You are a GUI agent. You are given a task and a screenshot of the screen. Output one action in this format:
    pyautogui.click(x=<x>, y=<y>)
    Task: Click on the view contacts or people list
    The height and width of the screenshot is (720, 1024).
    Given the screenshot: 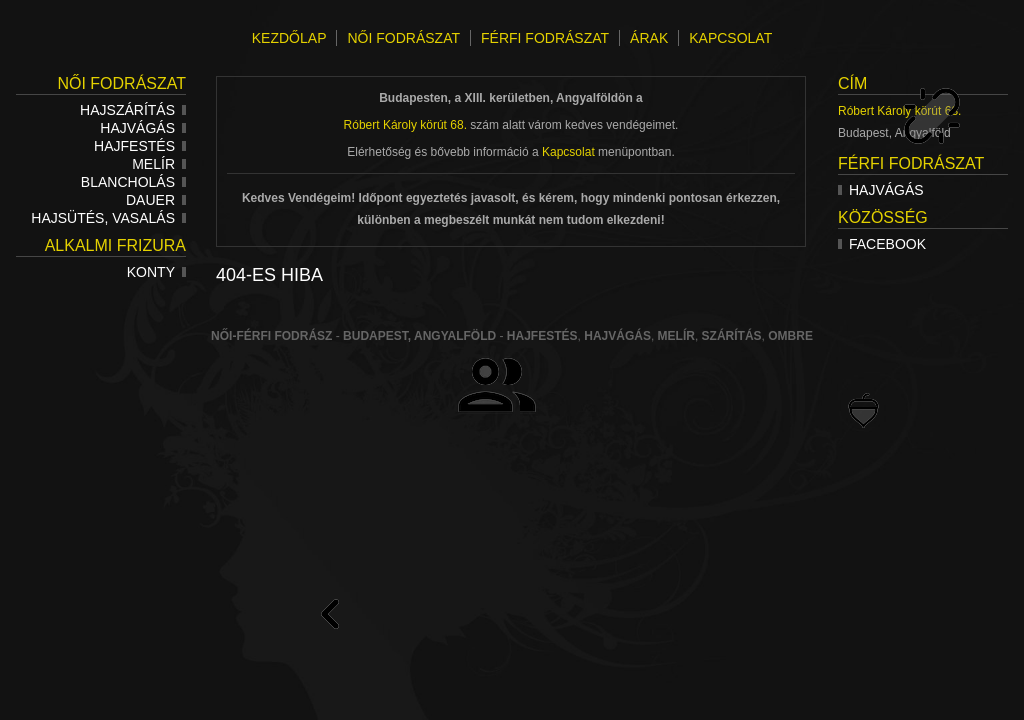 What is the action you would take?
    pyautogui.click(x=497, y=385)
    